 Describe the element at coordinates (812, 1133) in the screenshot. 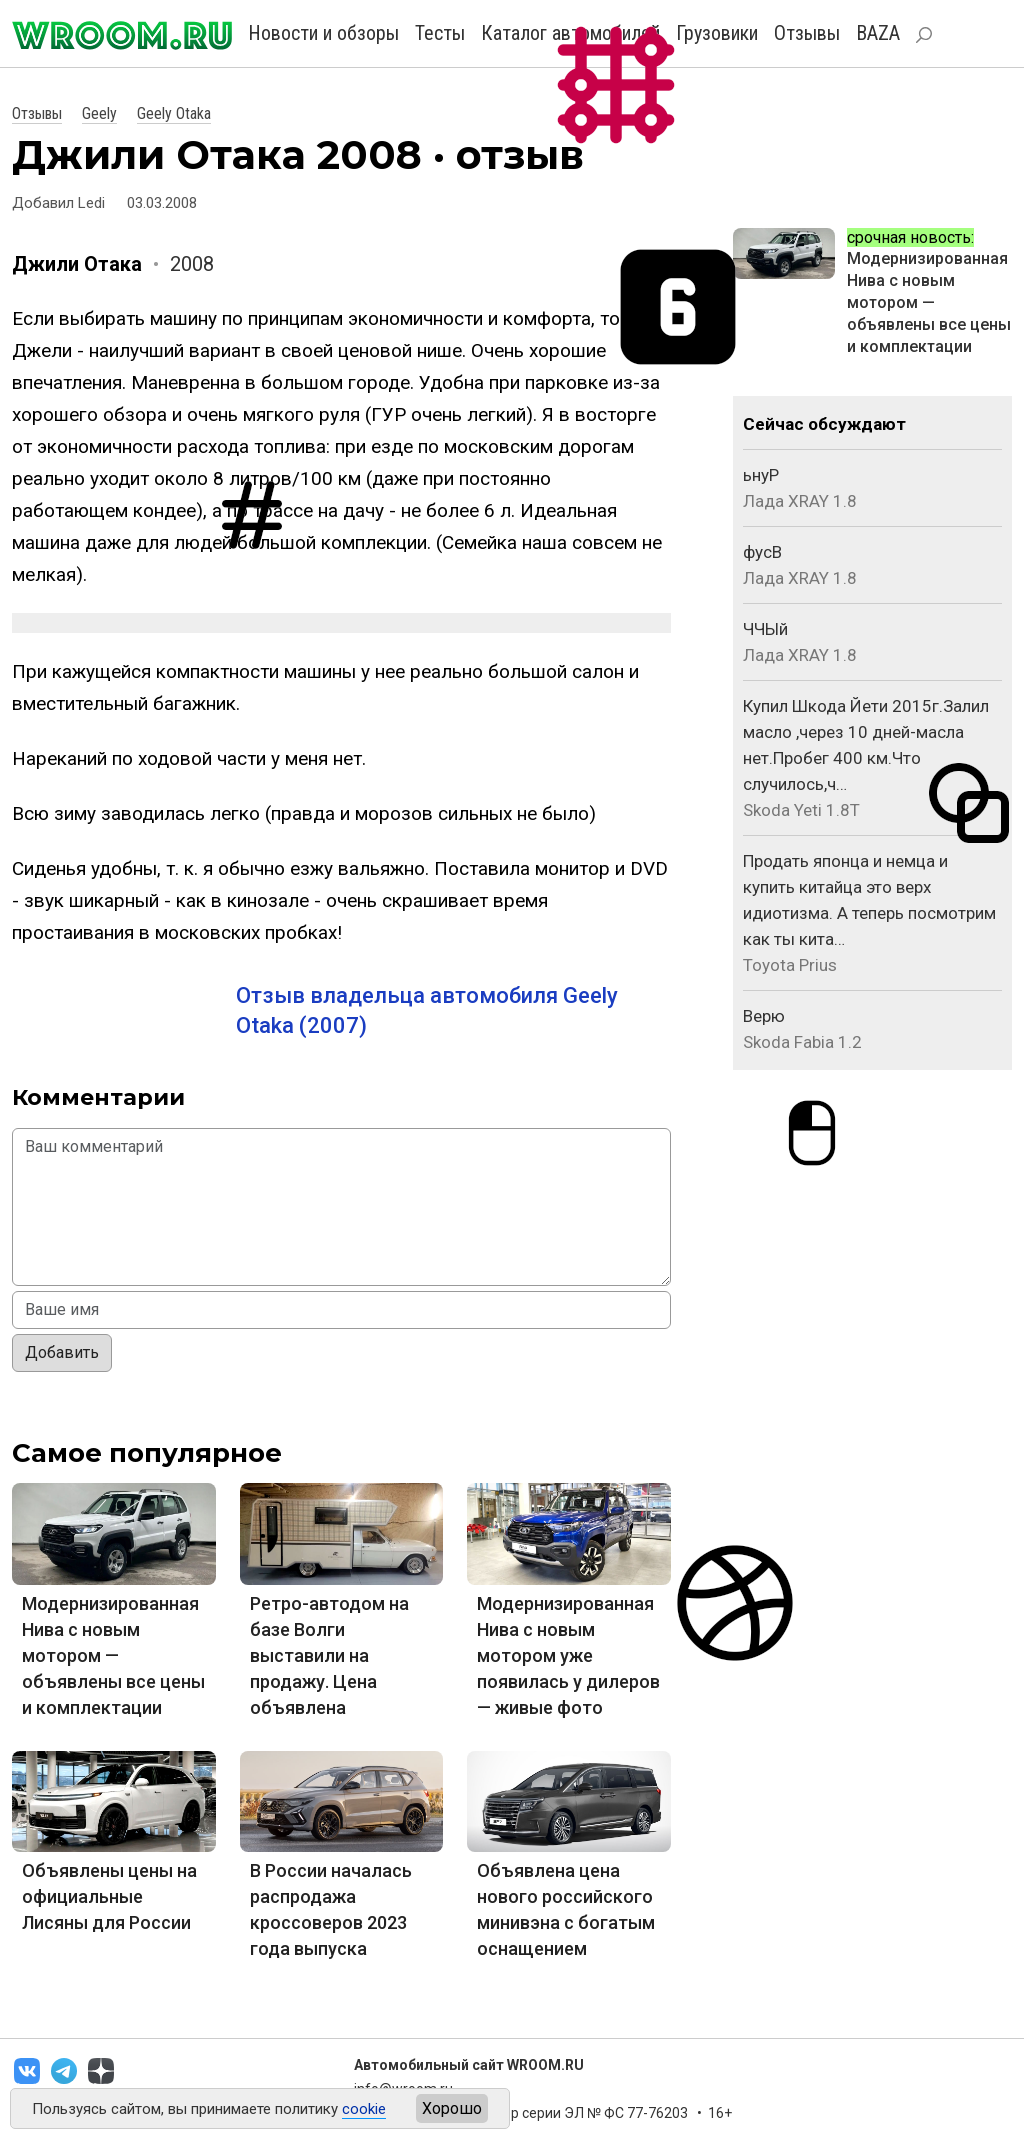

I see `left mouse button click action` at that location.